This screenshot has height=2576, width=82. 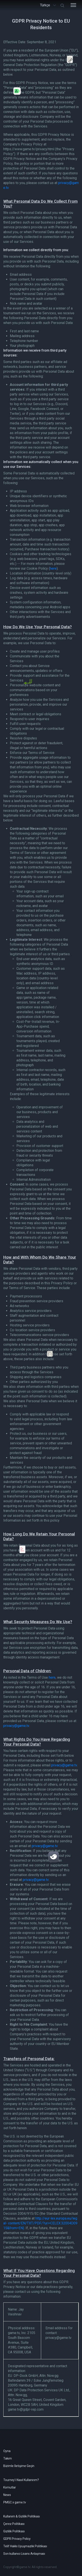 What do you see at coordinates (54, 1857) in the screenshot?
I see `launch the budgie desktop environment` at bounding box center [54, 1857].